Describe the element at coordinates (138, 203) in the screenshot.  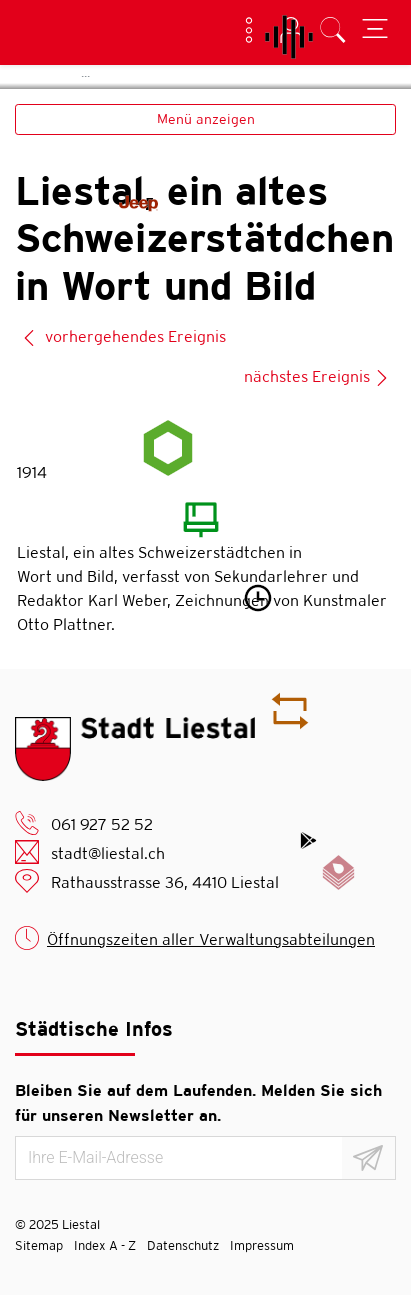
I see `Jeep brand logo` at that location.